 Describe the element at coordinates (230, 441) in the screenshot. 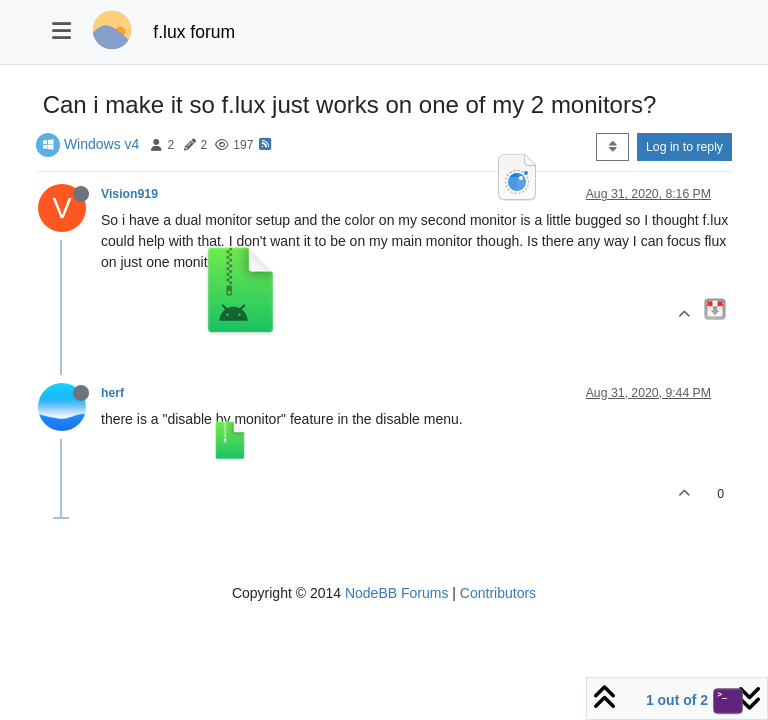

I see `compressed archive file (.arc format)` at that location.